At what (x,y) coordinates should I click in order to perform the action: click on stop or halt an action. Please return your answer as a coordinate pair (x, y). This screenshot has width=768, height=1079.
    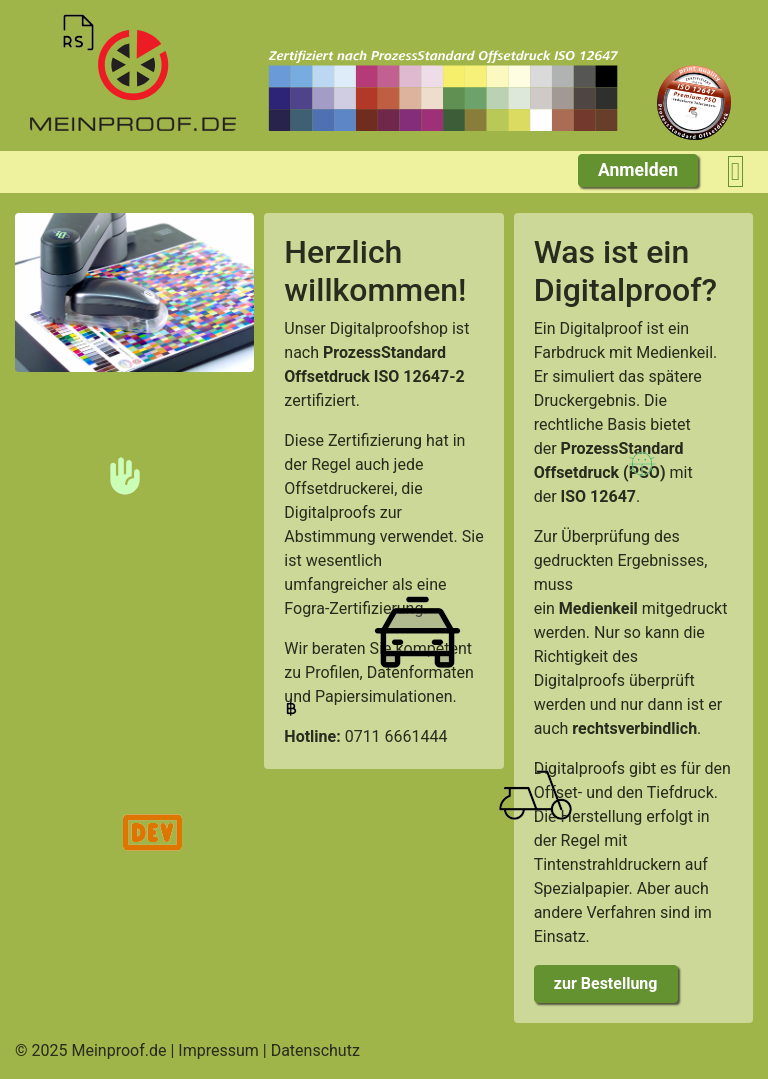
    Looking at the image, I should click on (125, 476).